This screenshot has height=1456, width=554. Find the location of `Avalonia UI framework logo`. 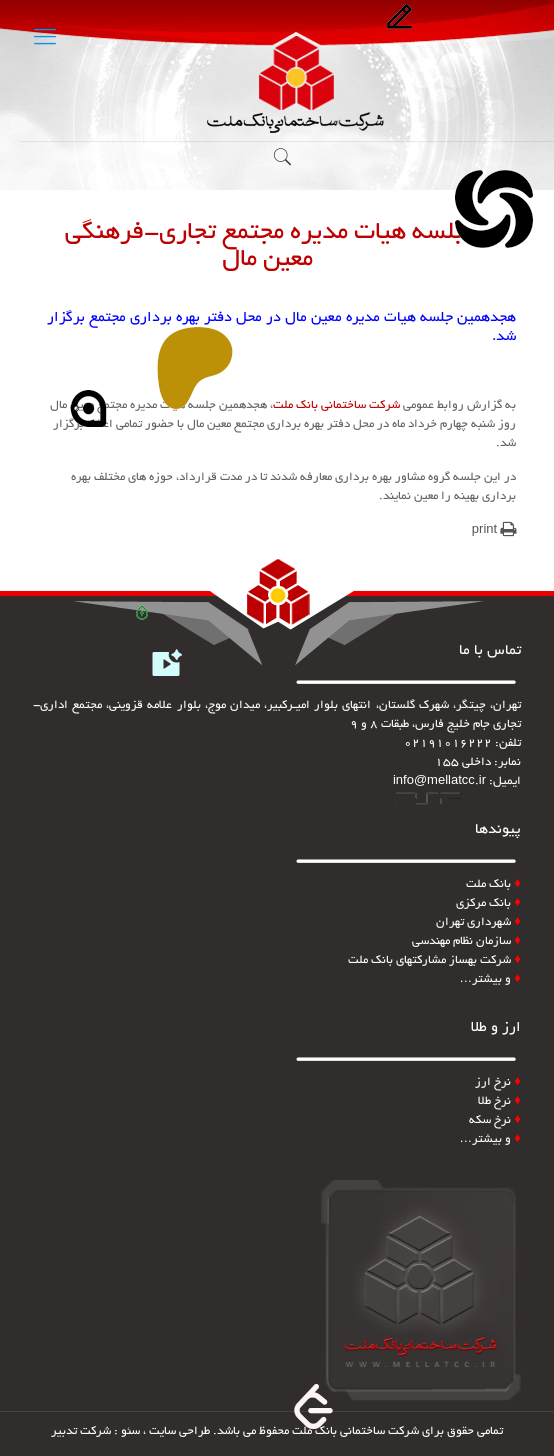

Avalonia UI framework logo is located at coordinates (88, 408).